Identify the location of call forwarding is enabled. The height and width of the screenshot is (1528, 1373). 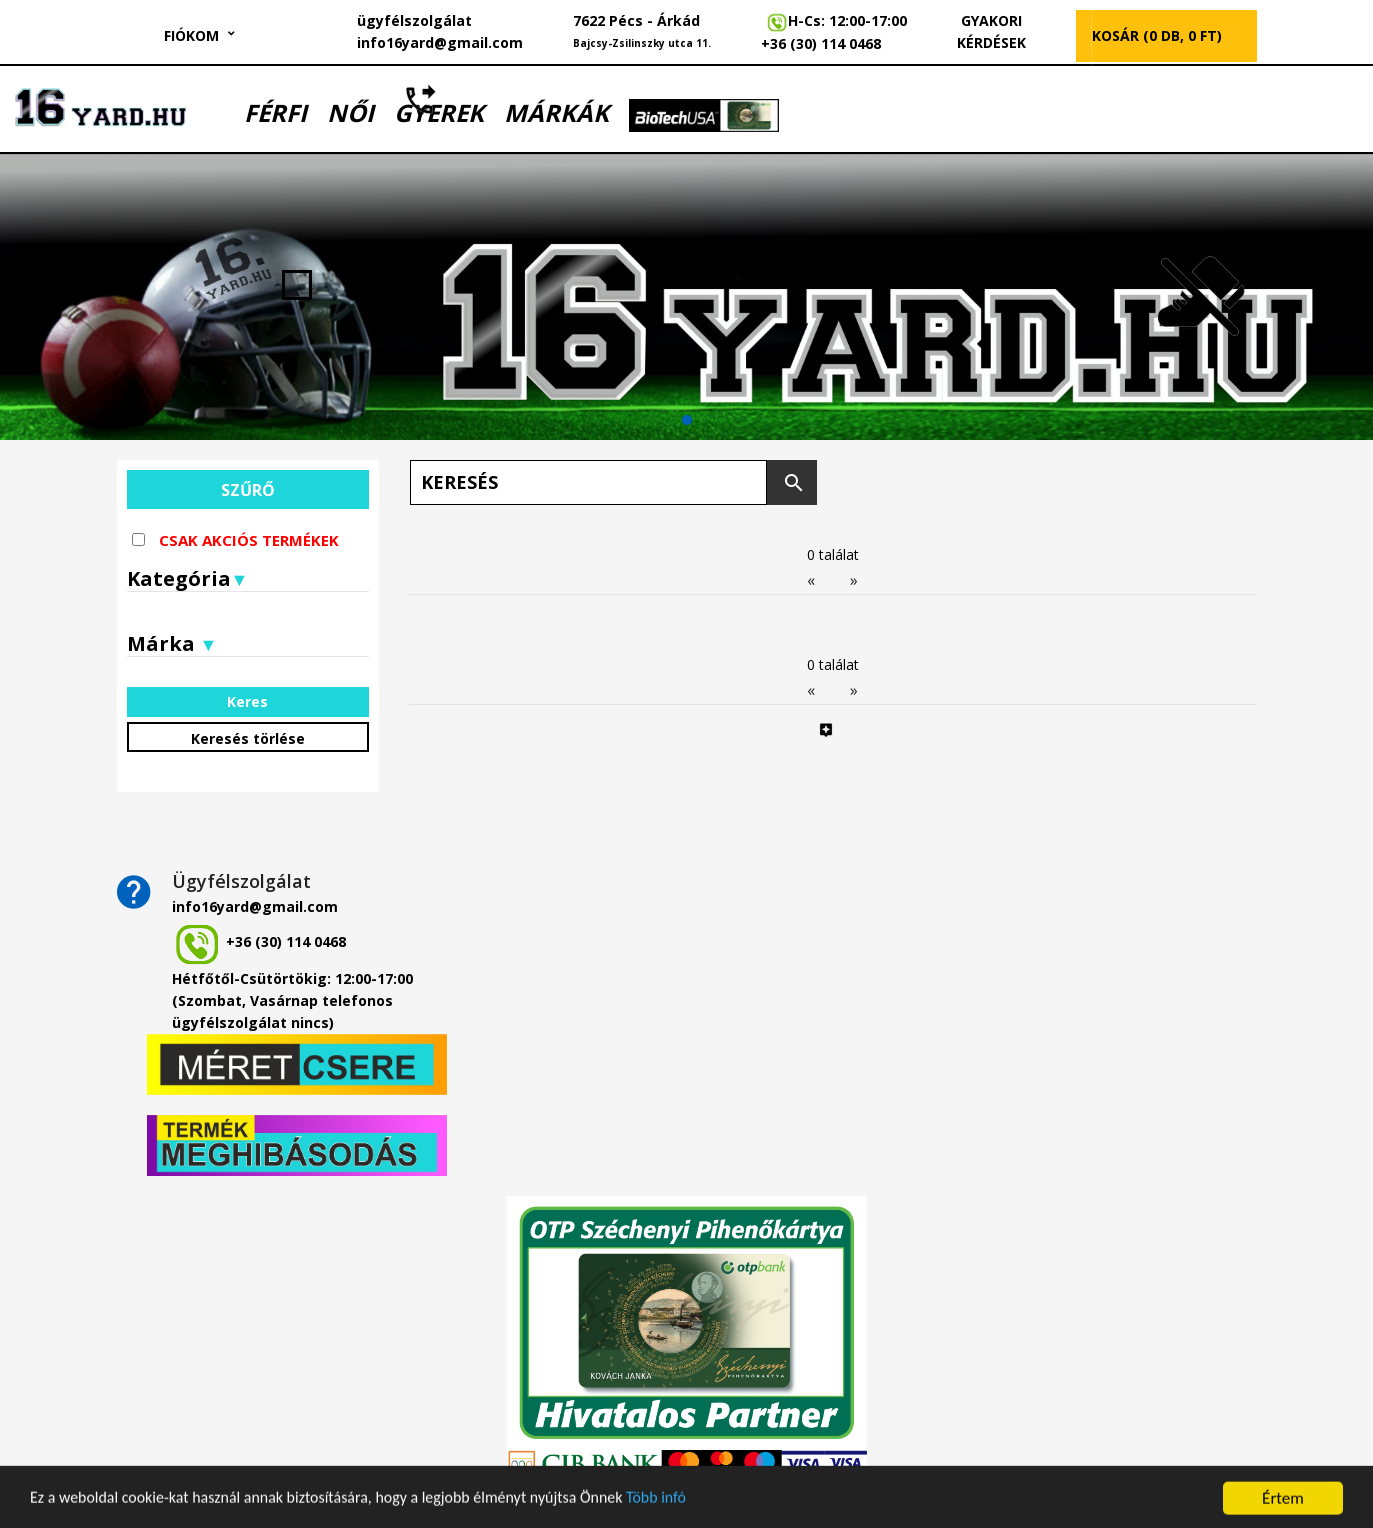
(419, 100).